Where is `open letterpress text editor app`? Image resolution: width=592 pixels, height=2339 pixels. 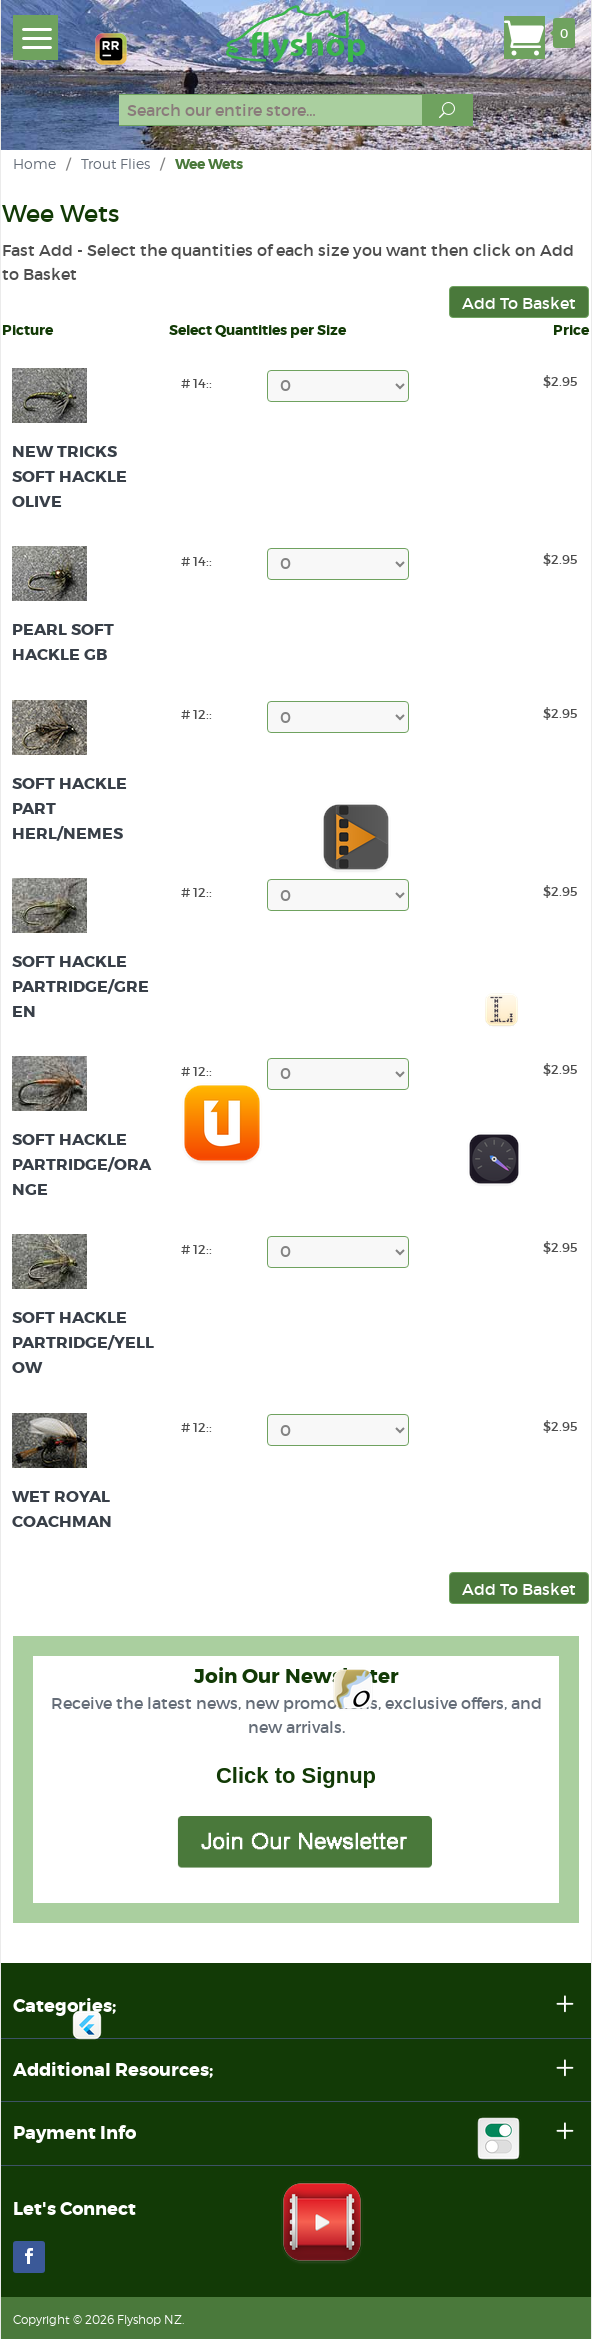 open letterpress text editor app is located at coordinates (501, 1009).